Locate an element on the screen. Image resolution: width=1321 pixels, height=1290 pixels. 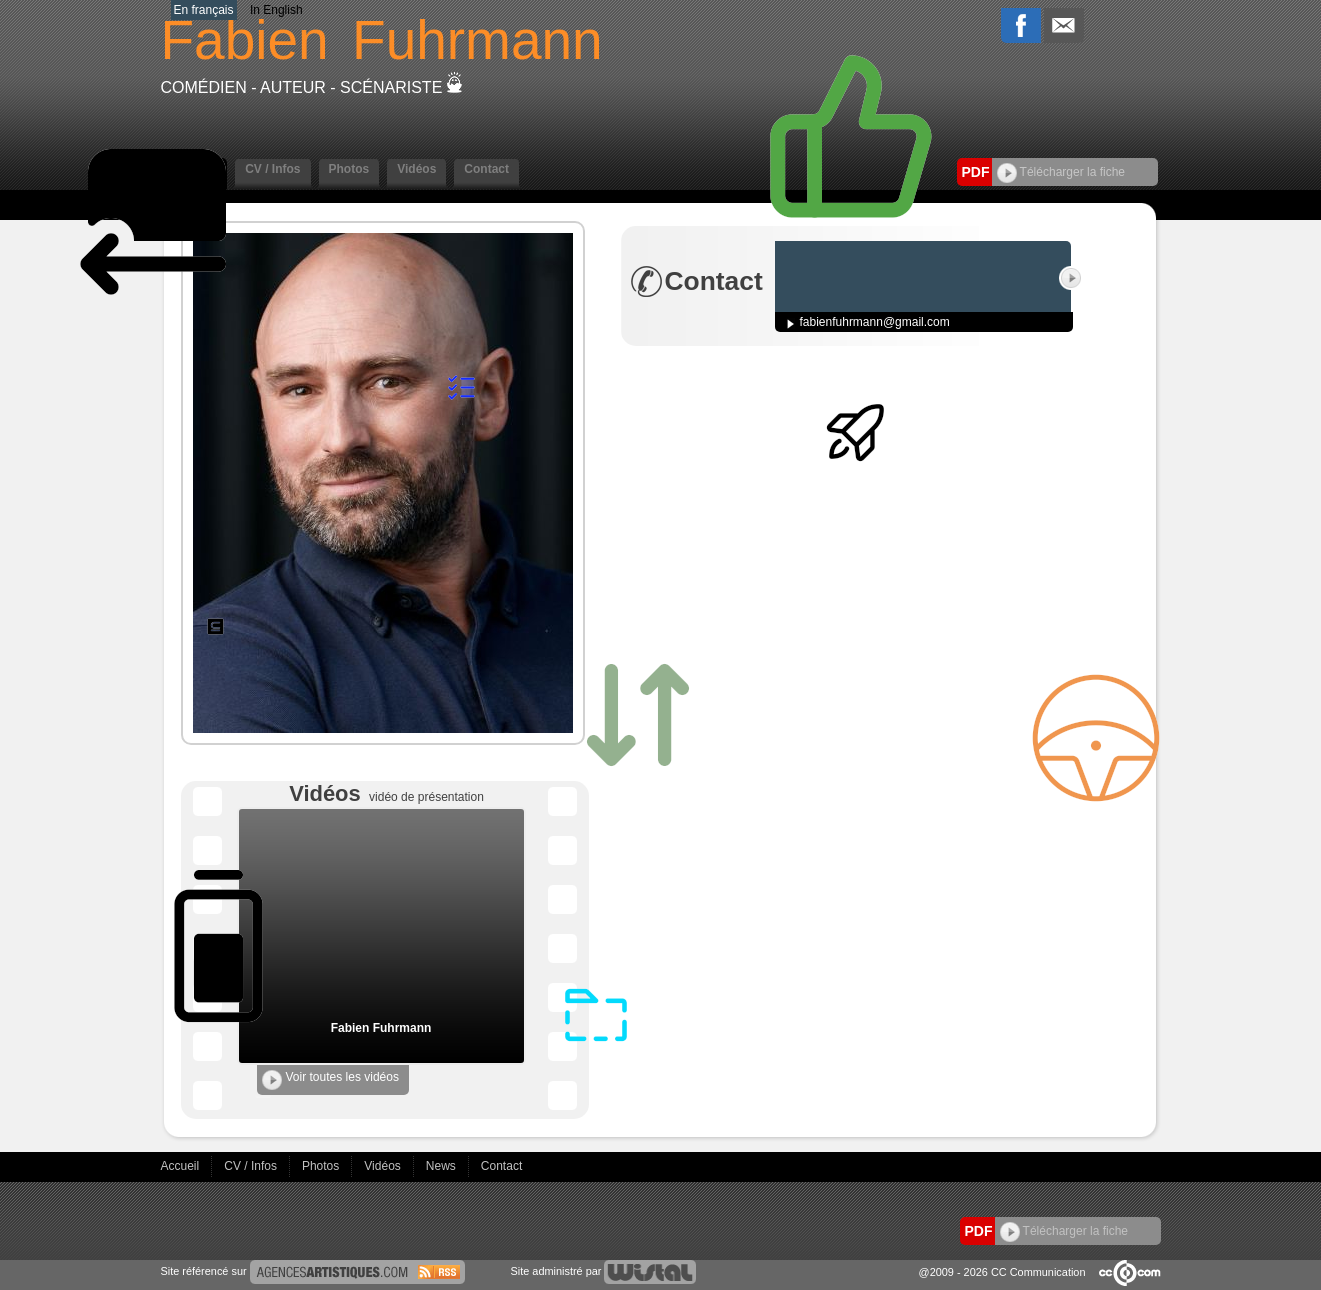
launch or deploy a project is located at coordinates (856, 431).